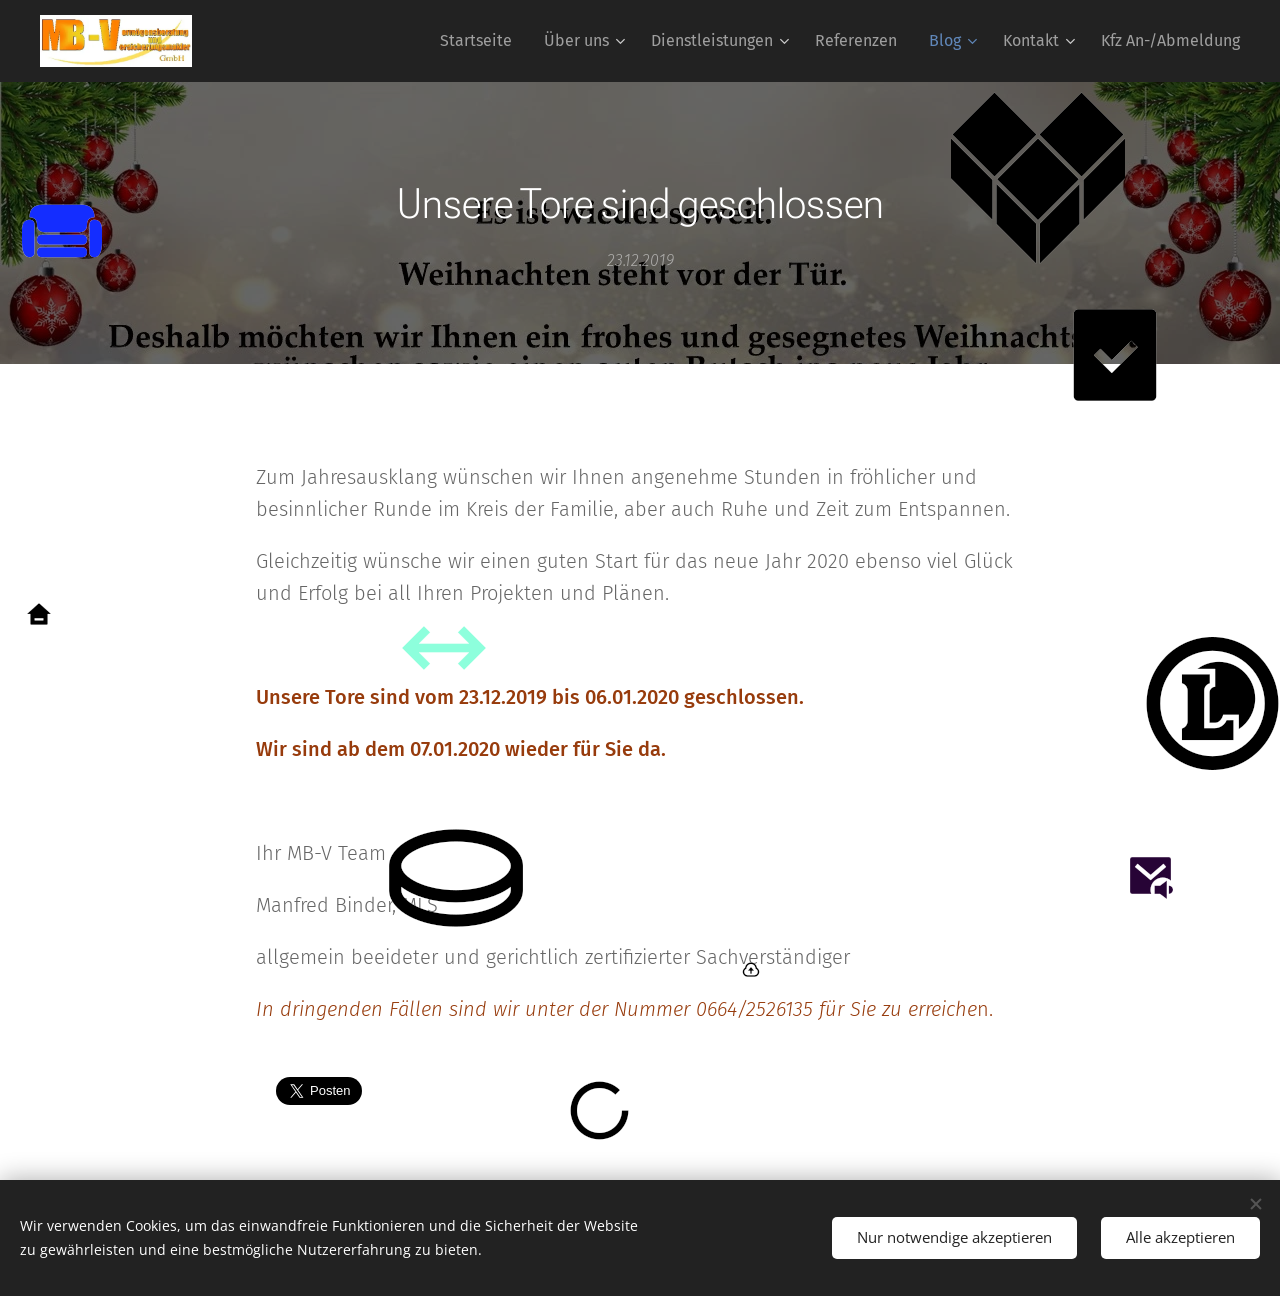 Image resolution: width=1280 pixels, height=1296 pixels. I want to click on expand content horizontally, so click(444, 648).